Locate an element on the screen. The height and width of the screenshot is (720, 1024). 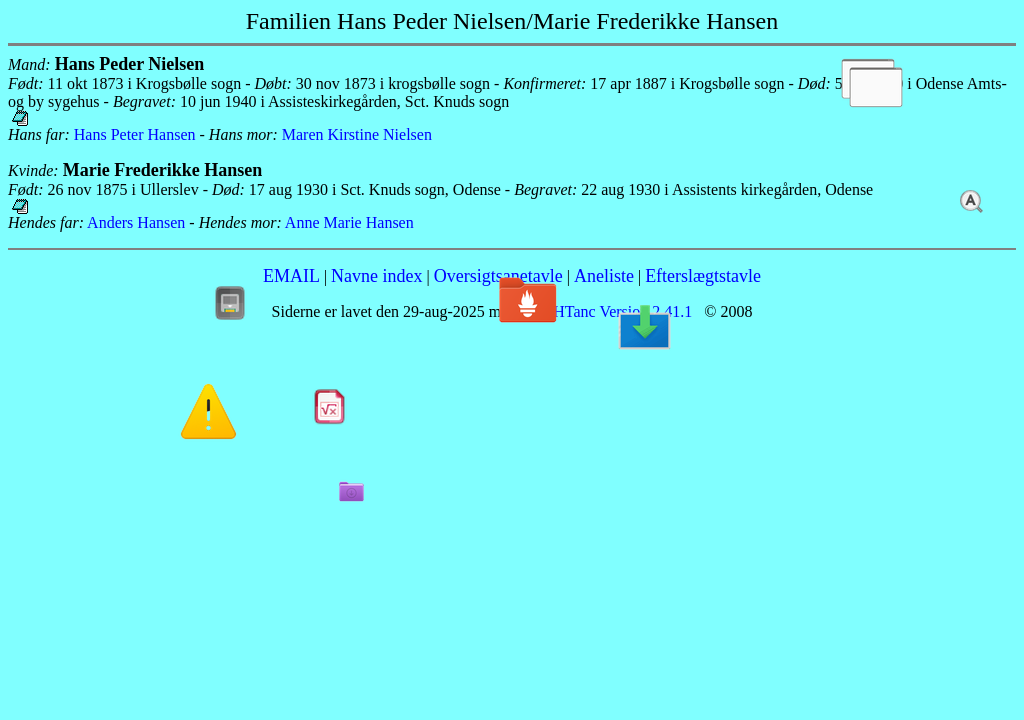
indicates a warning or alert status is located at coordinates (208, 411).